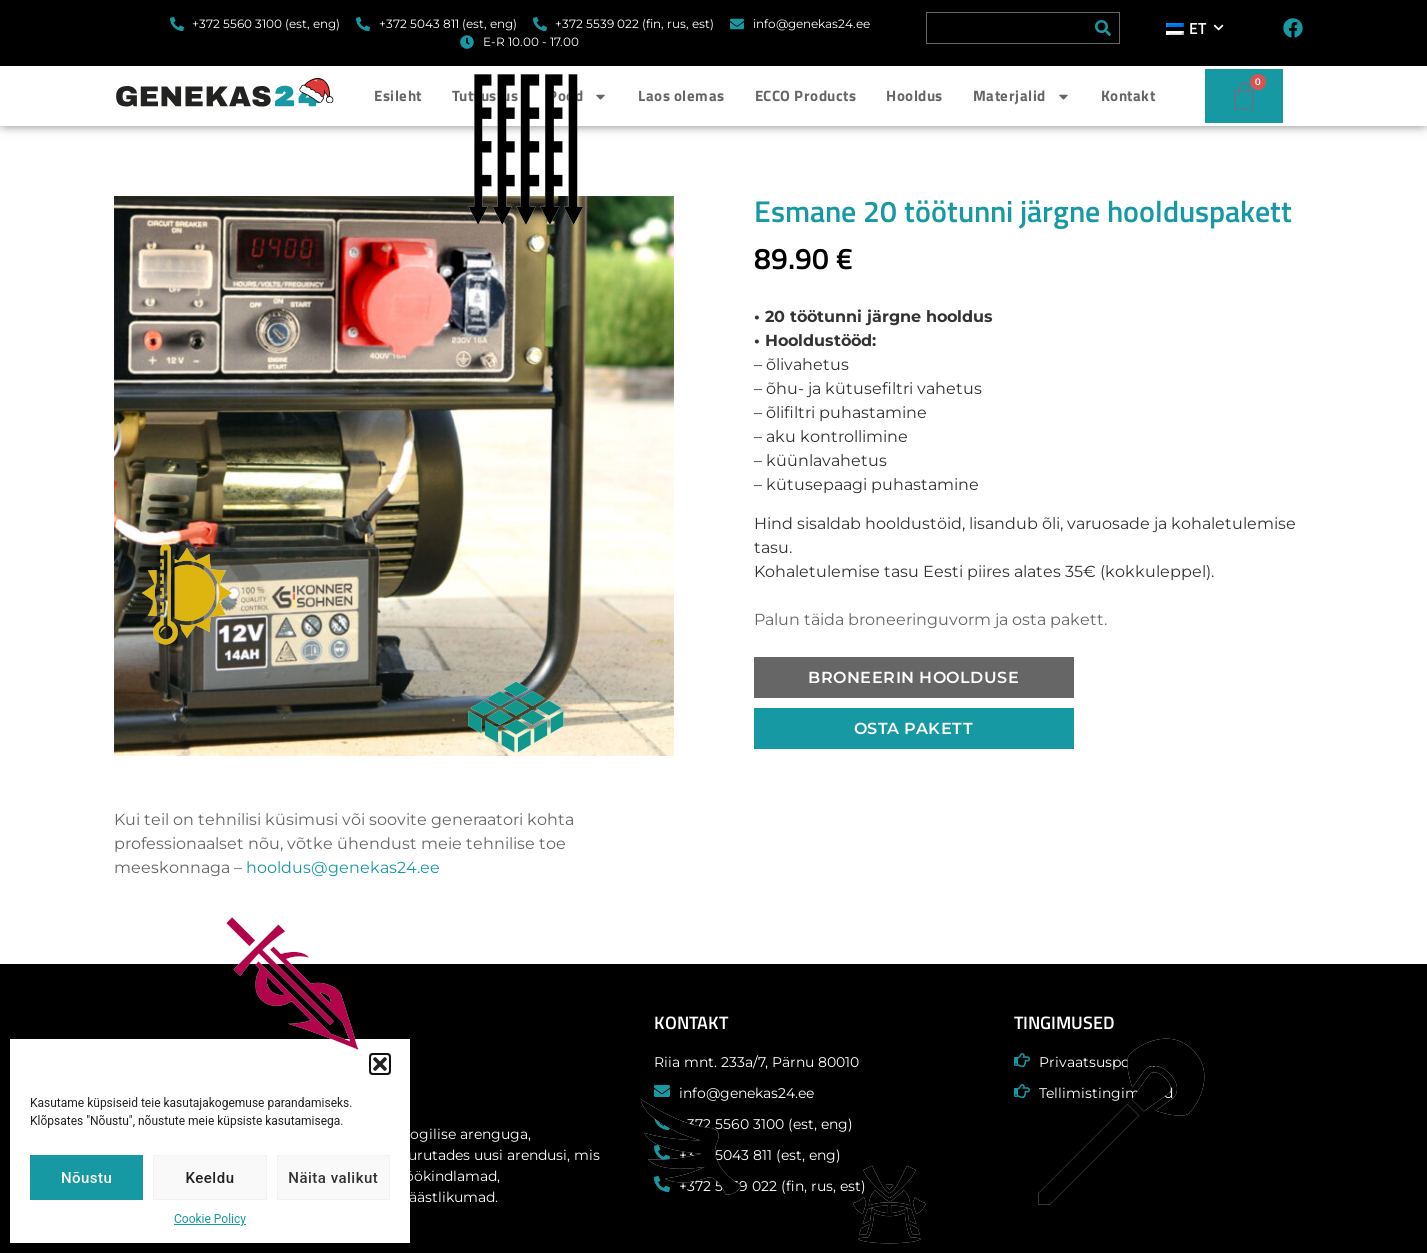 This screenshot has width=1427, height=1253. I want to click on activate spiral thrust attack ability, so click(292, 982).